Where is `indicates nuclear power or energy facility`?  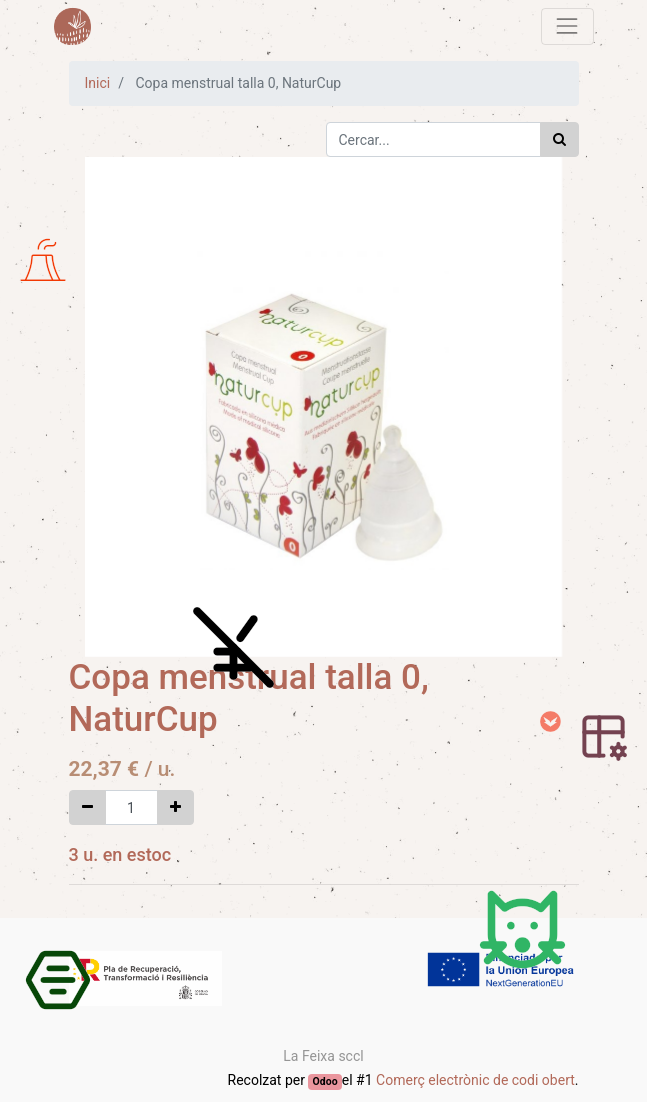 indicates nuclear power or energy facility is located at coordinates (43, 263).